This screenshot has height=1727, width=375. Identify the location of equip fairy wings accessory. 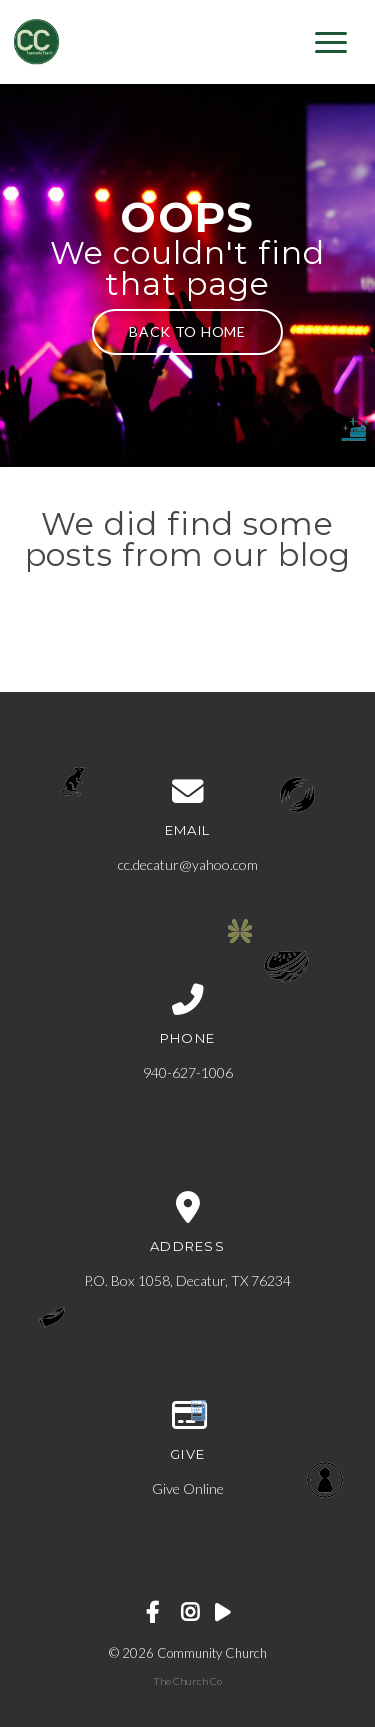
(240, 931).